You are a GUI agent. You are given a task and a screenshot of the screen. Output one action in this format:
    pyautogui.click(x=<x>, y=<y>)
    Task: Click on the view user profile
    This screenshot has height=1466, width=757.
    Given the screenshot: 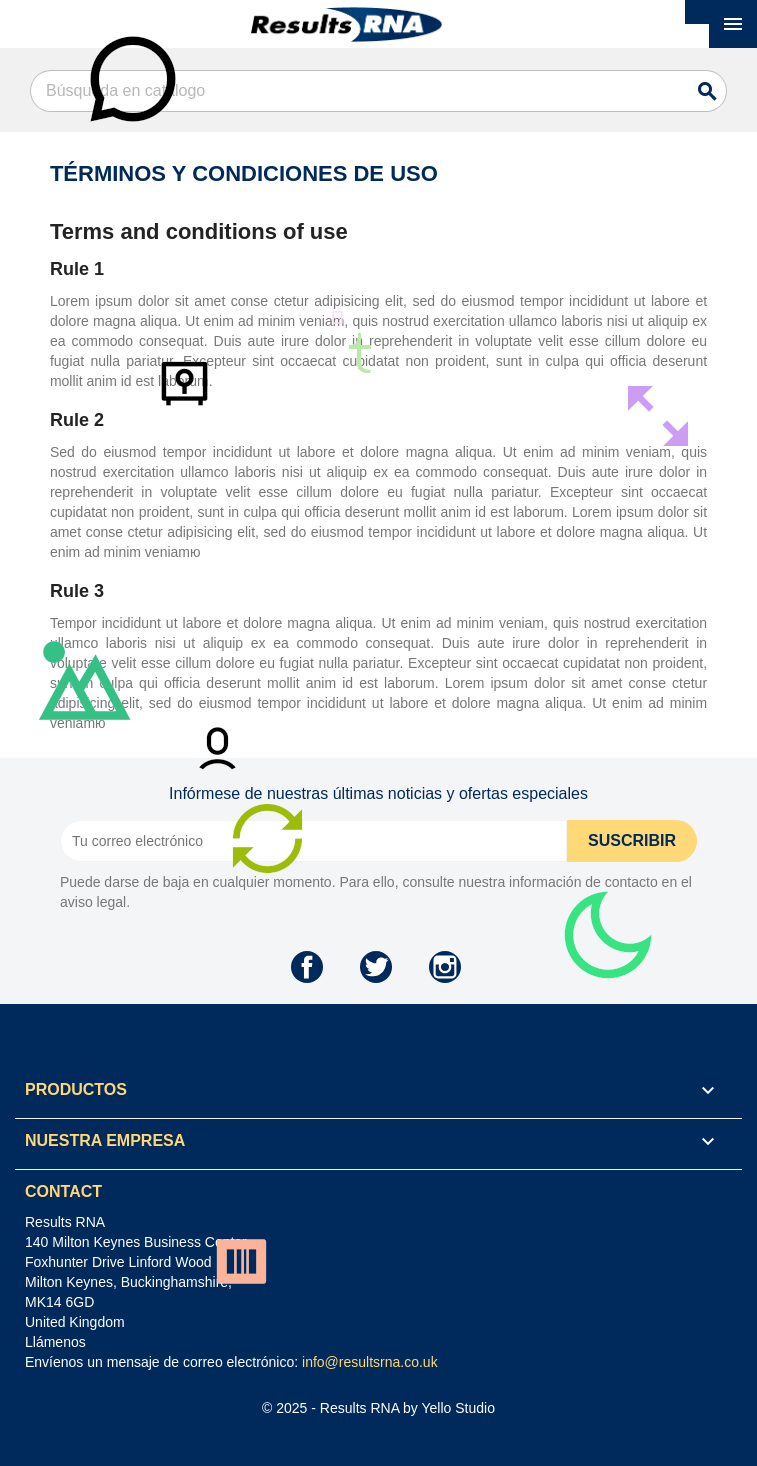 What is the action you would take?
    pyautogui.click(x=217, y=748)
    